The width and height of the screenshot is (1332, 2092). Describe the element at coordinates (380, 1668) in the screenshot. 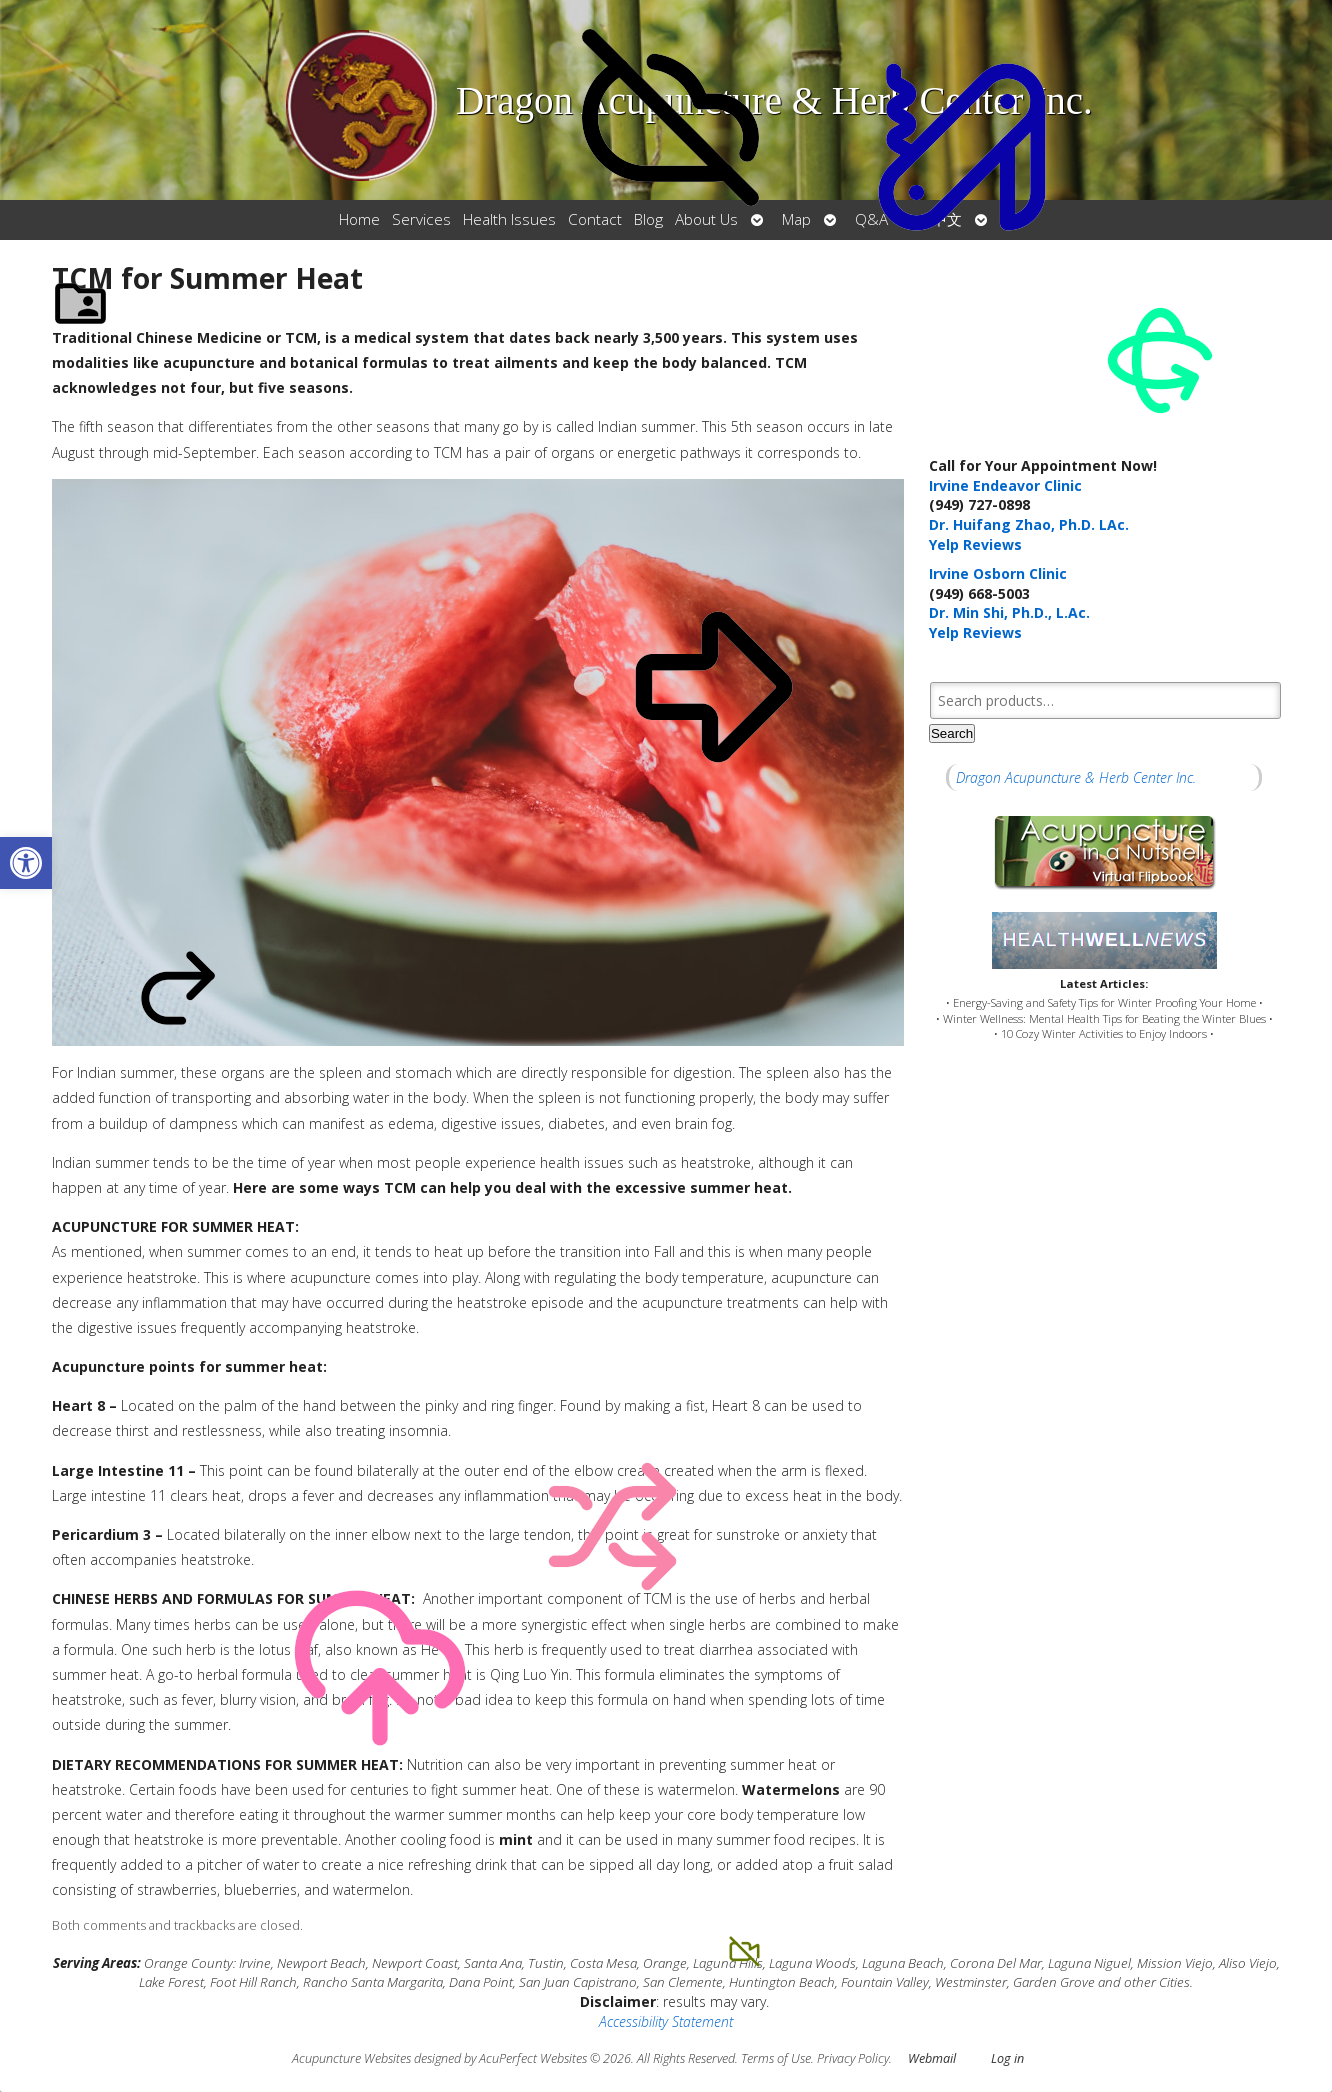

I see `upload file to cloud storage` at that location.